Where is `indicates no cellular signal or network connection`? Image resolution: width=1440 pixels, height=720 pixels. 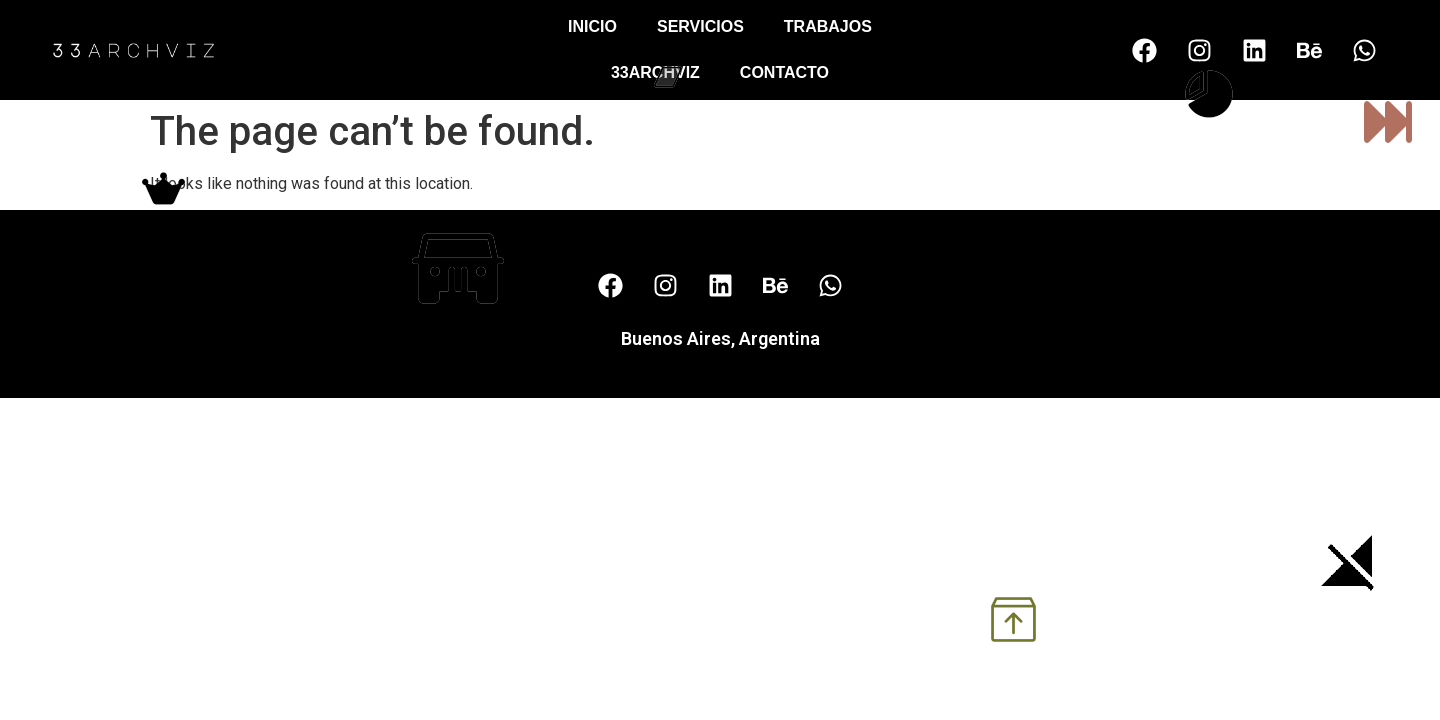
indicates no cellular signal or network connection is located at coordinates (1349, 563).